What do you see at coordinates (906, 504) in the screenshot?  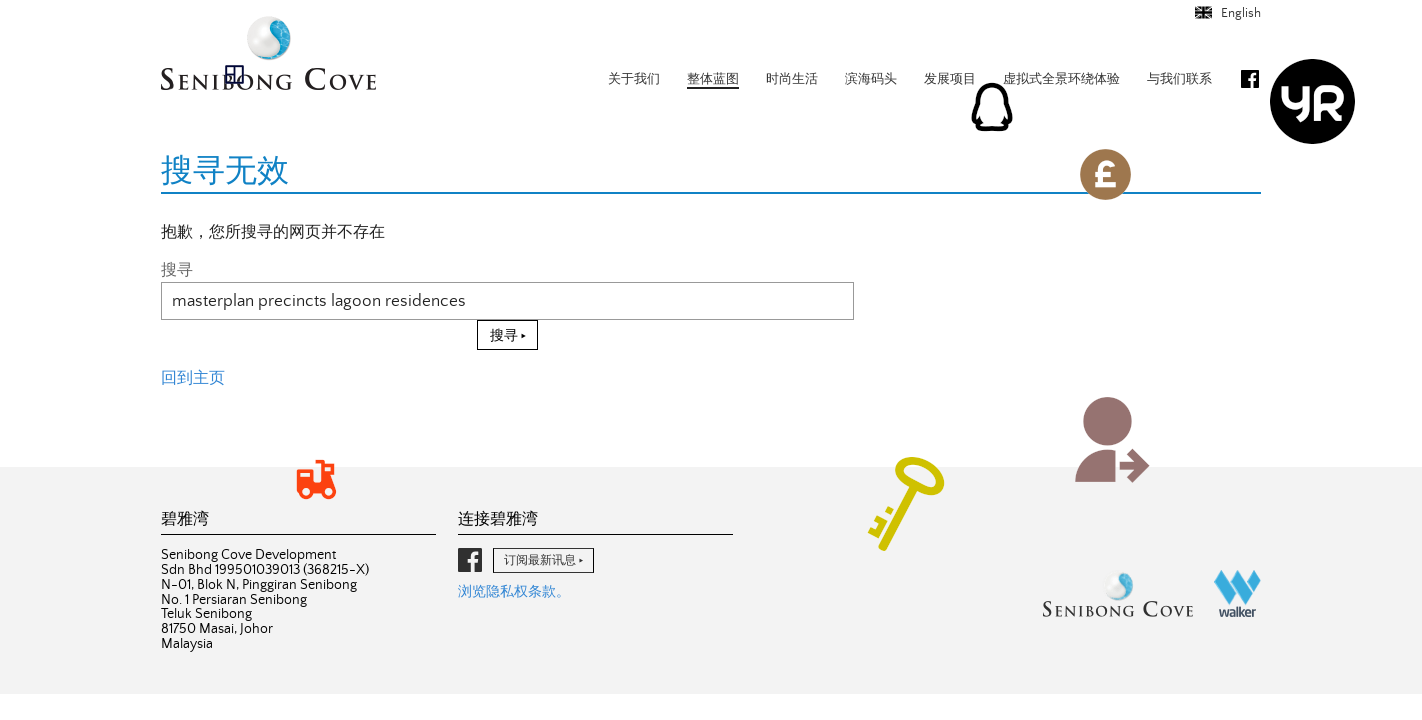 I see `open keeweb password manager` at bounding box center [906, 504].